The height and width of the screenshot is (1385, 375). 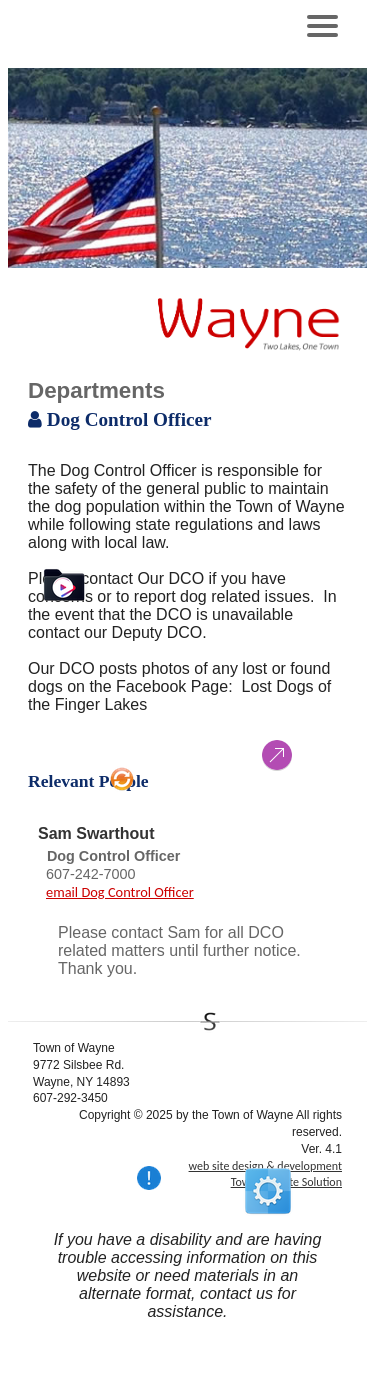 What do you see at coordinates (277, 755) in the screenshot?
I see `indicates a symbolic link or shortcut to another file` at bounding box center [277, 755].